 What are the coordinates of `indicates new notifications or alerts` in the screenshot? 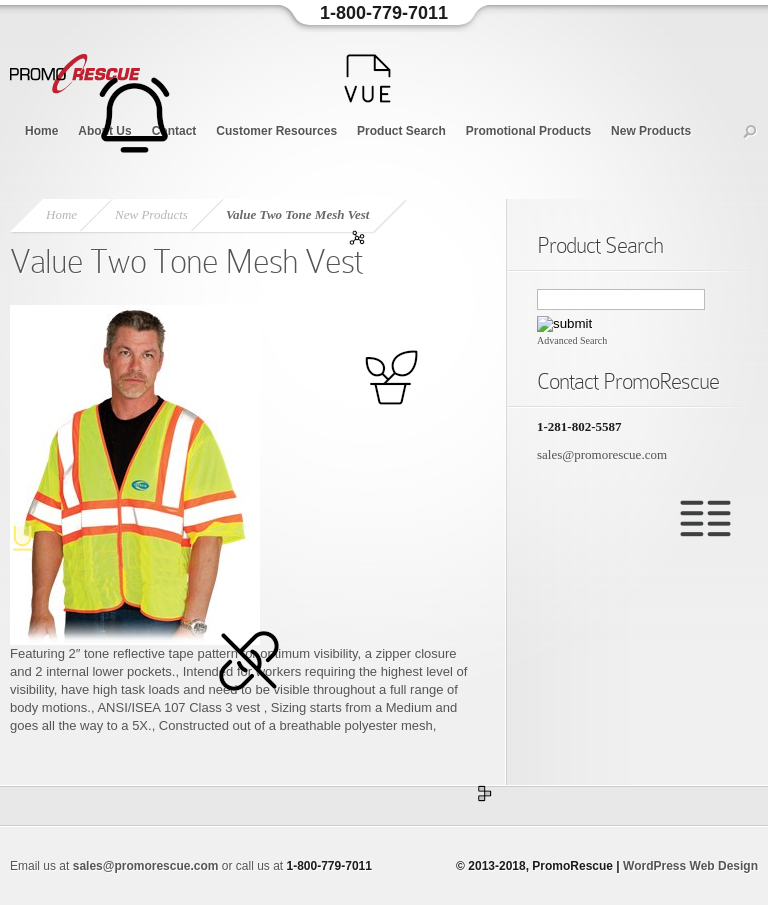 It's located at (134, 116).